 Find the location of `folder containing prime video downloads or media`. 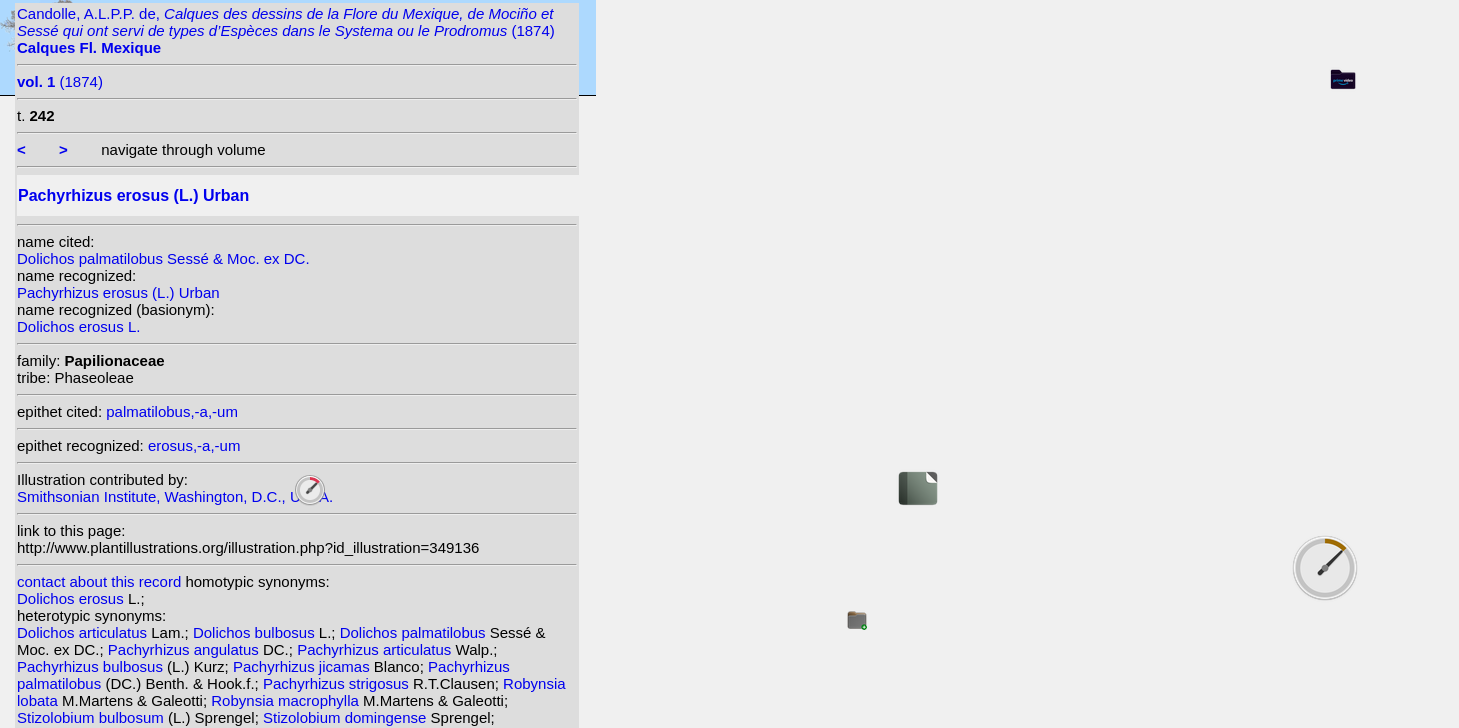

folder containing prime video downloads or media is located at coordinates (1343, 80).